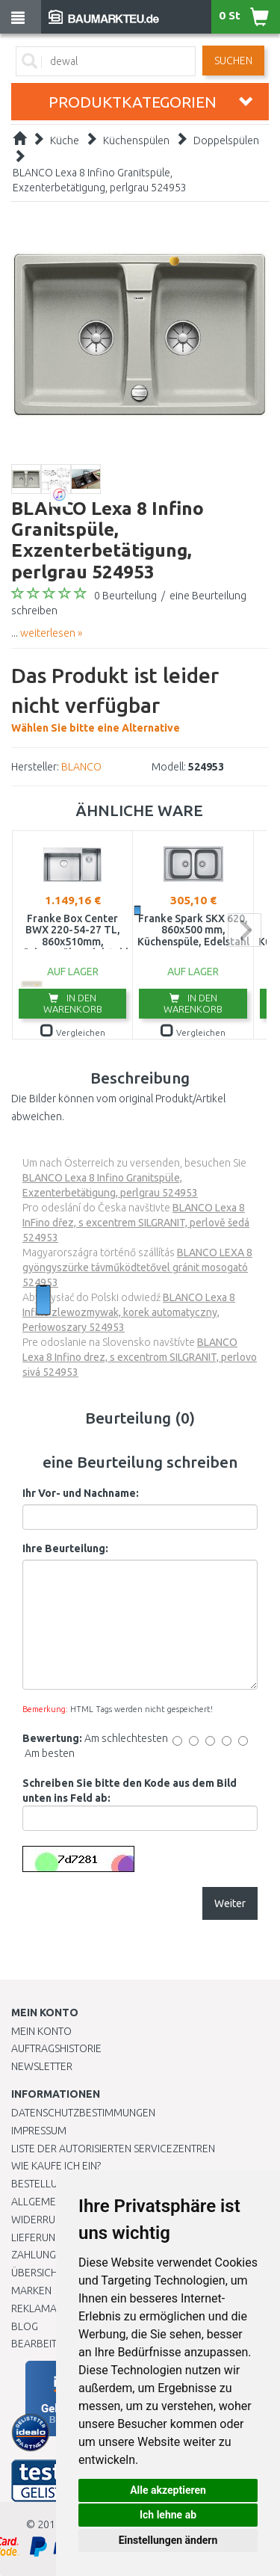  What do you see at coordinates (31, 983) in the screenshot?
I see `bluetooth keyboard connected (yellow variant)` at bounding box center [31, 983].